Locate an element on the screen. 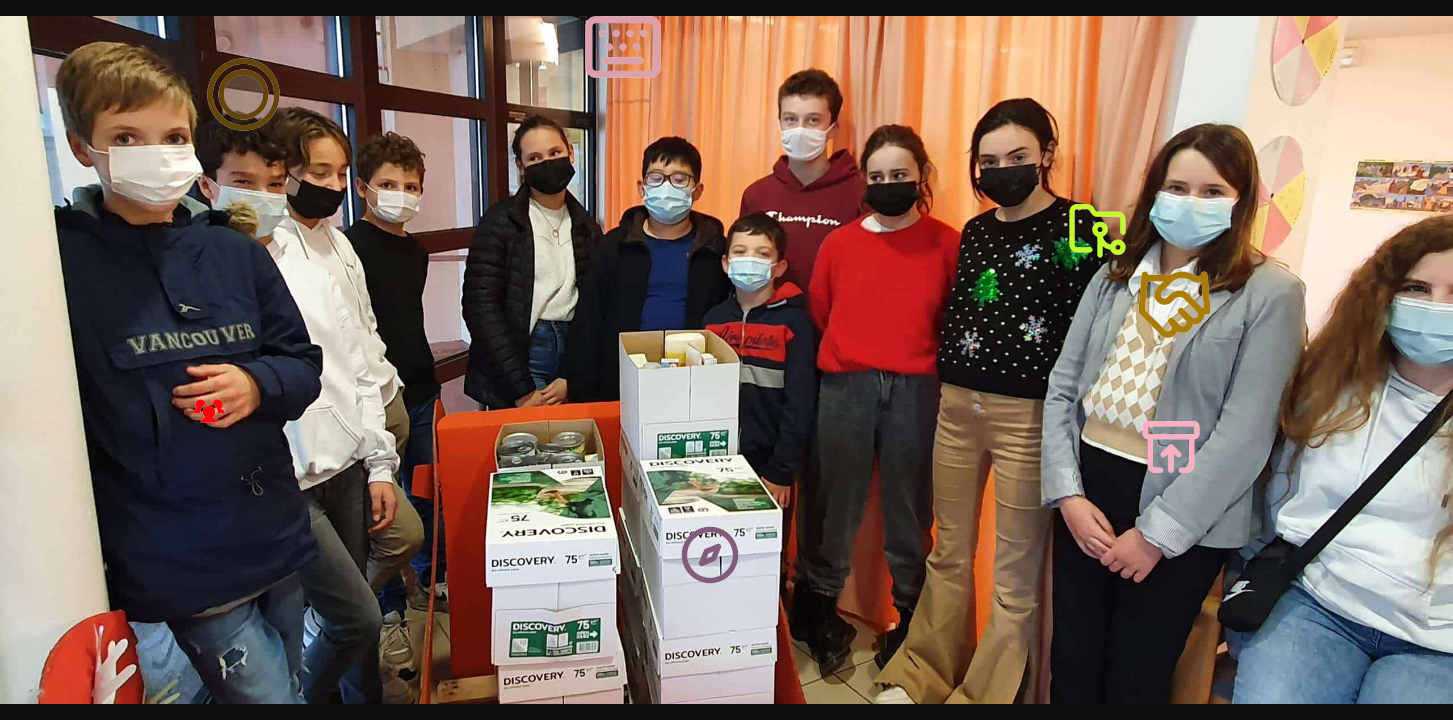 Image resolution: width=1453 pixels, height=720 pixels. start recording audio or video is located at coordinates (243, 94).